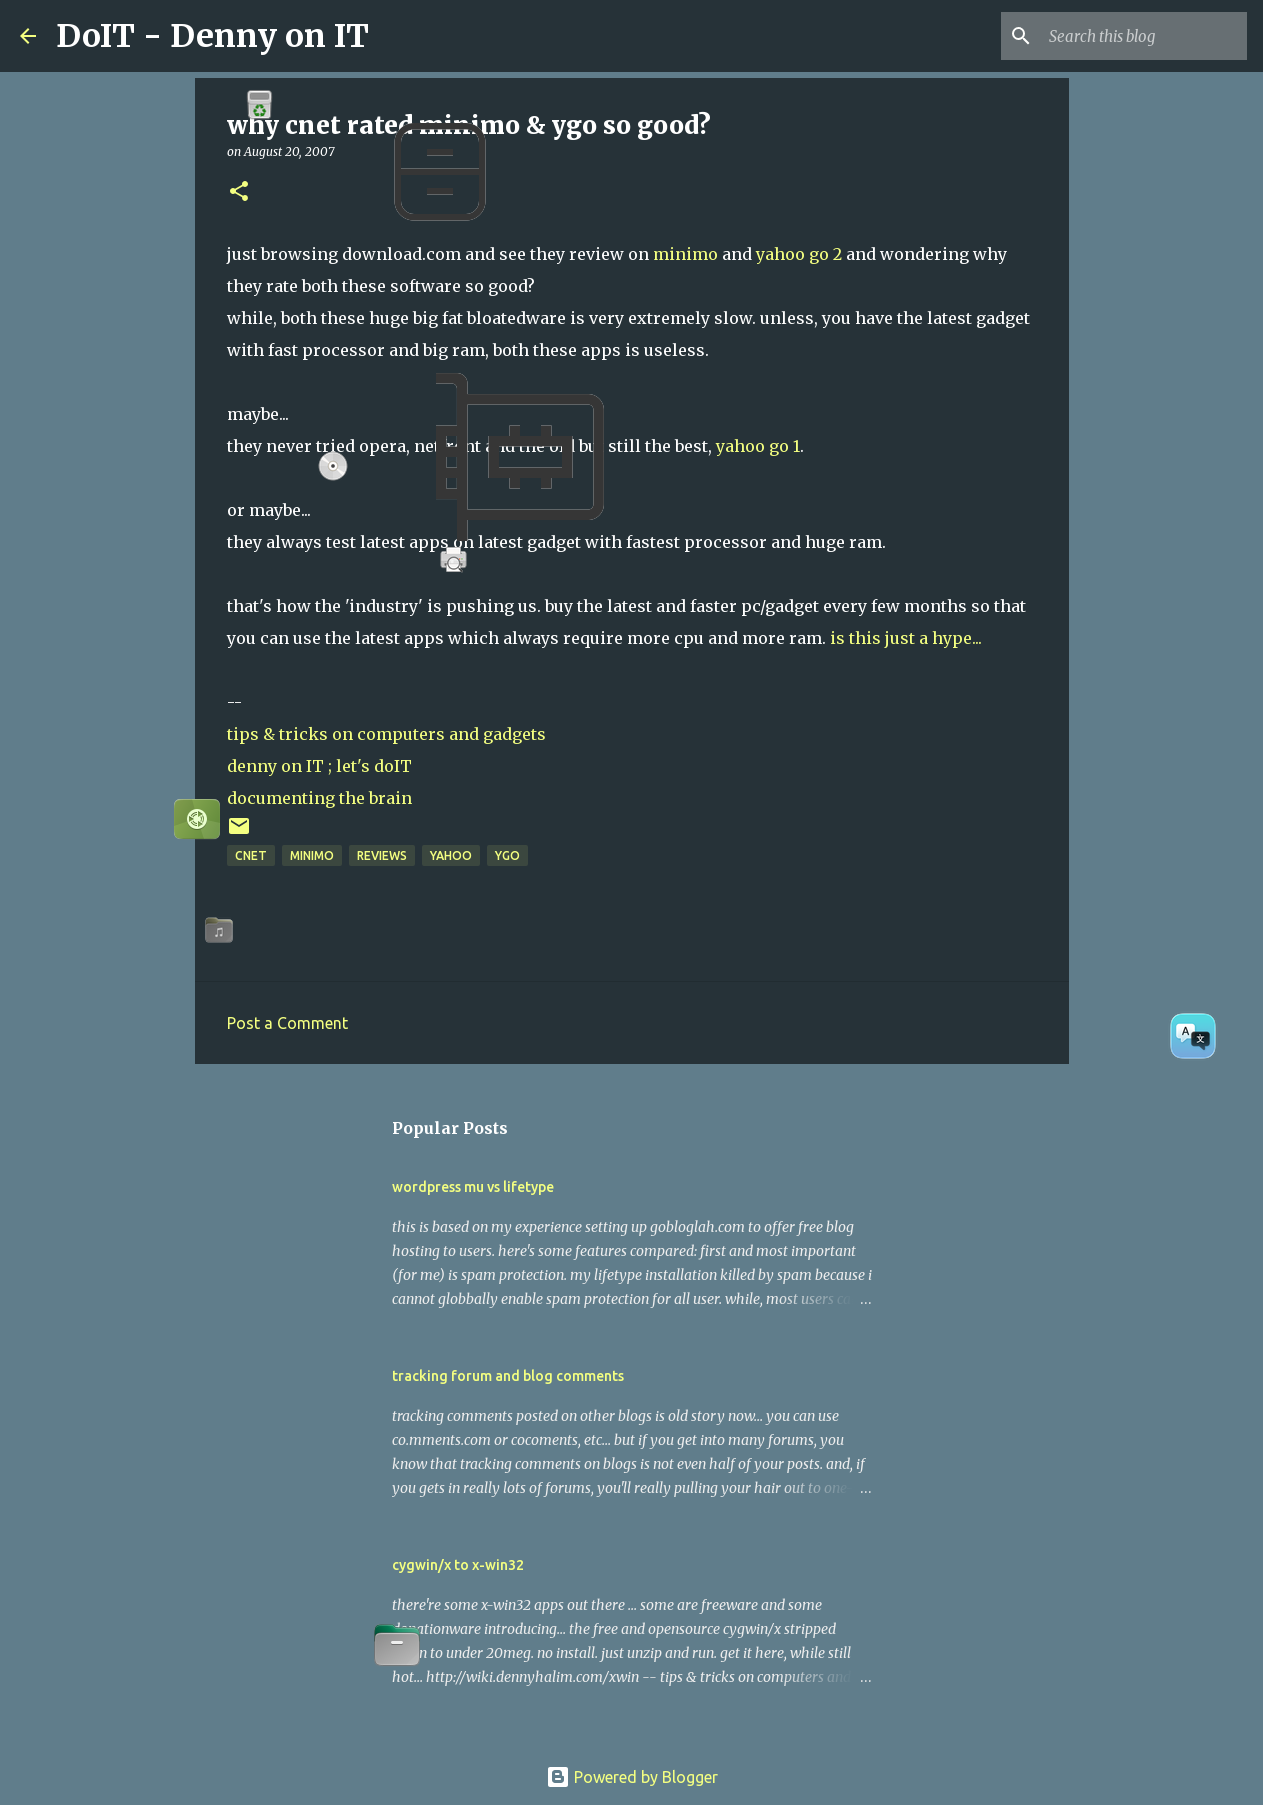 This screenshot has width=1263, height=1805. Describe the element at coordinates (1193, 1036) in the screenshot. I see `open the translate app` at that location.